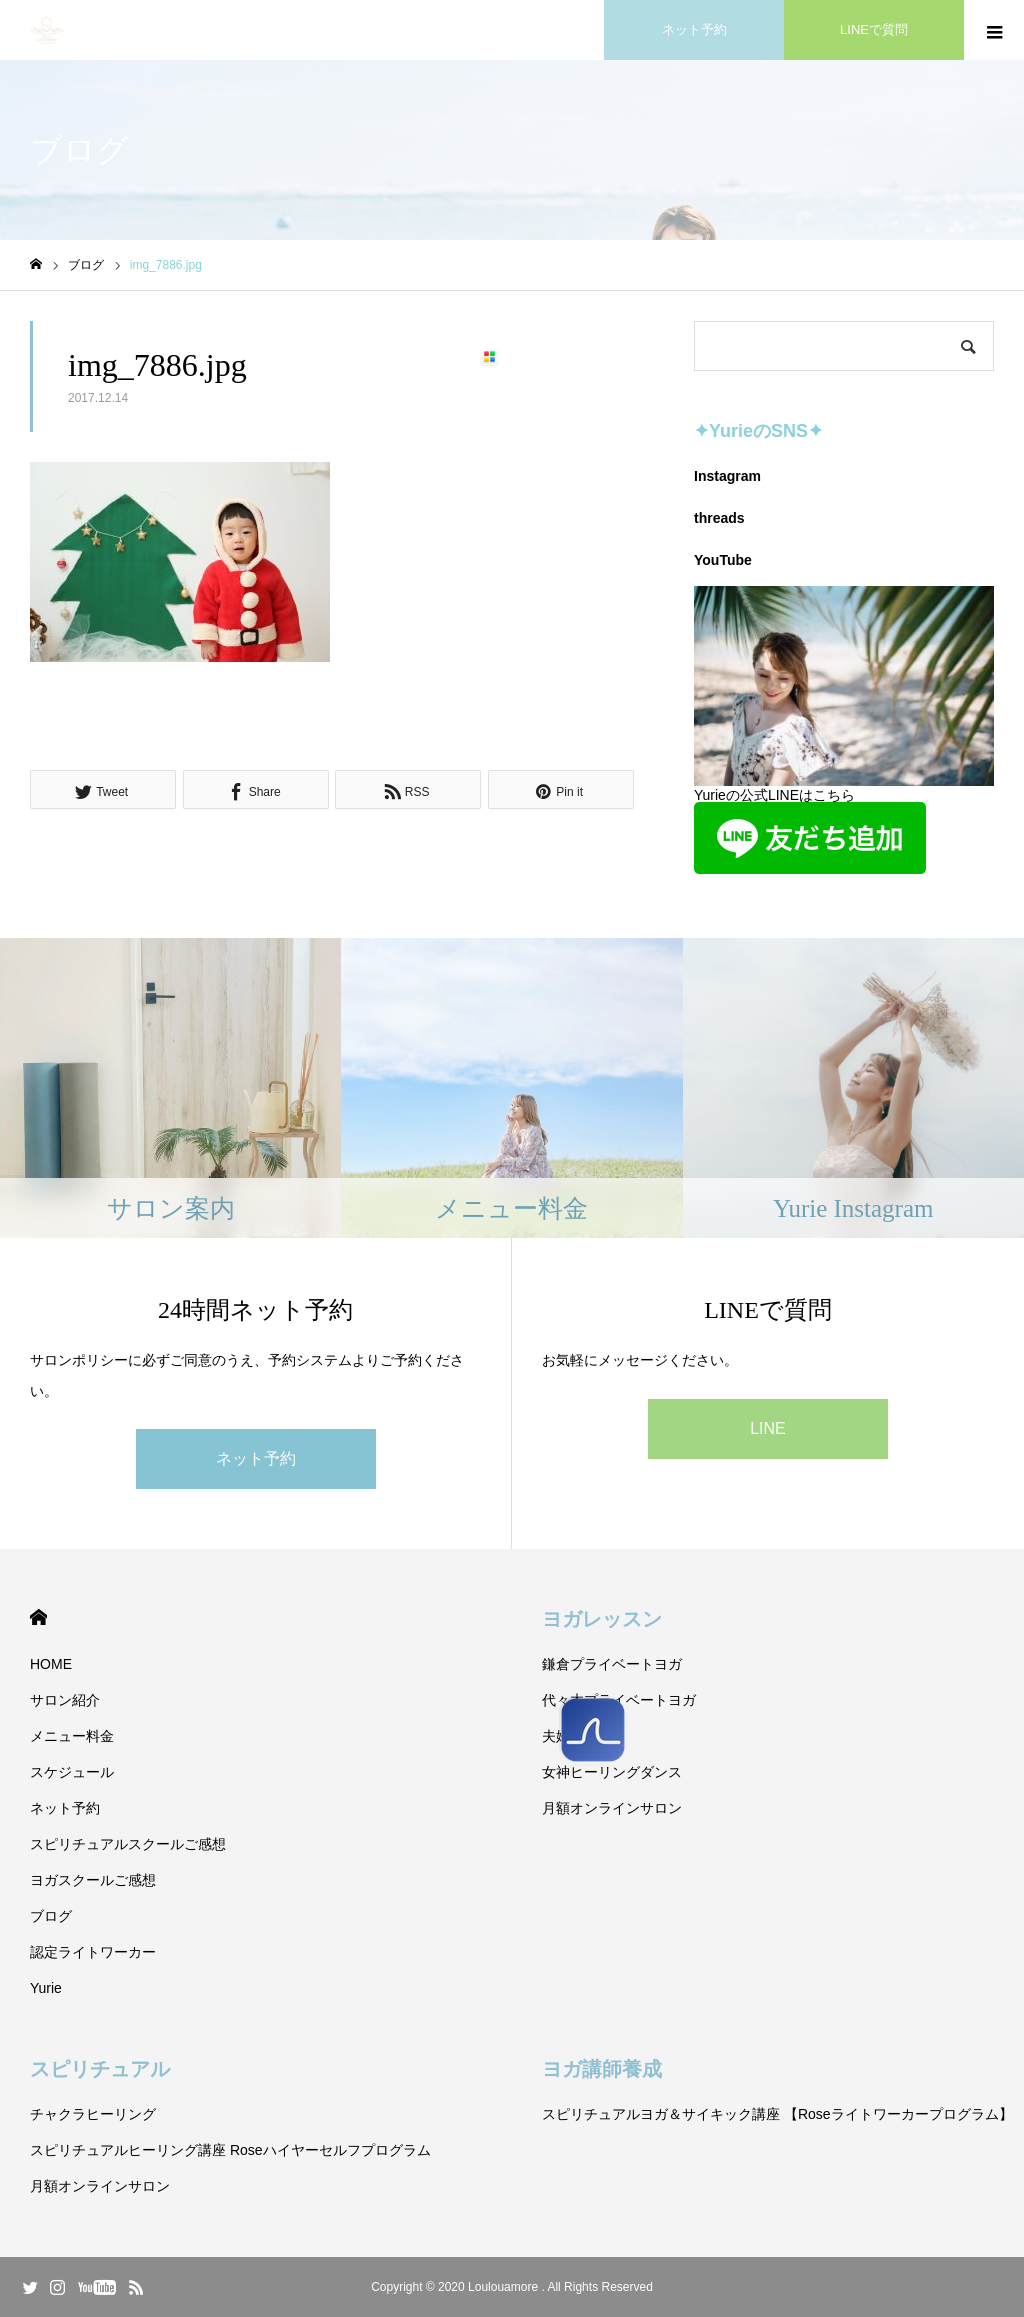 This screenshot has height=2317, width=1024. I want to click on open wireshark network protocol analyzer, so click(593, 1730).